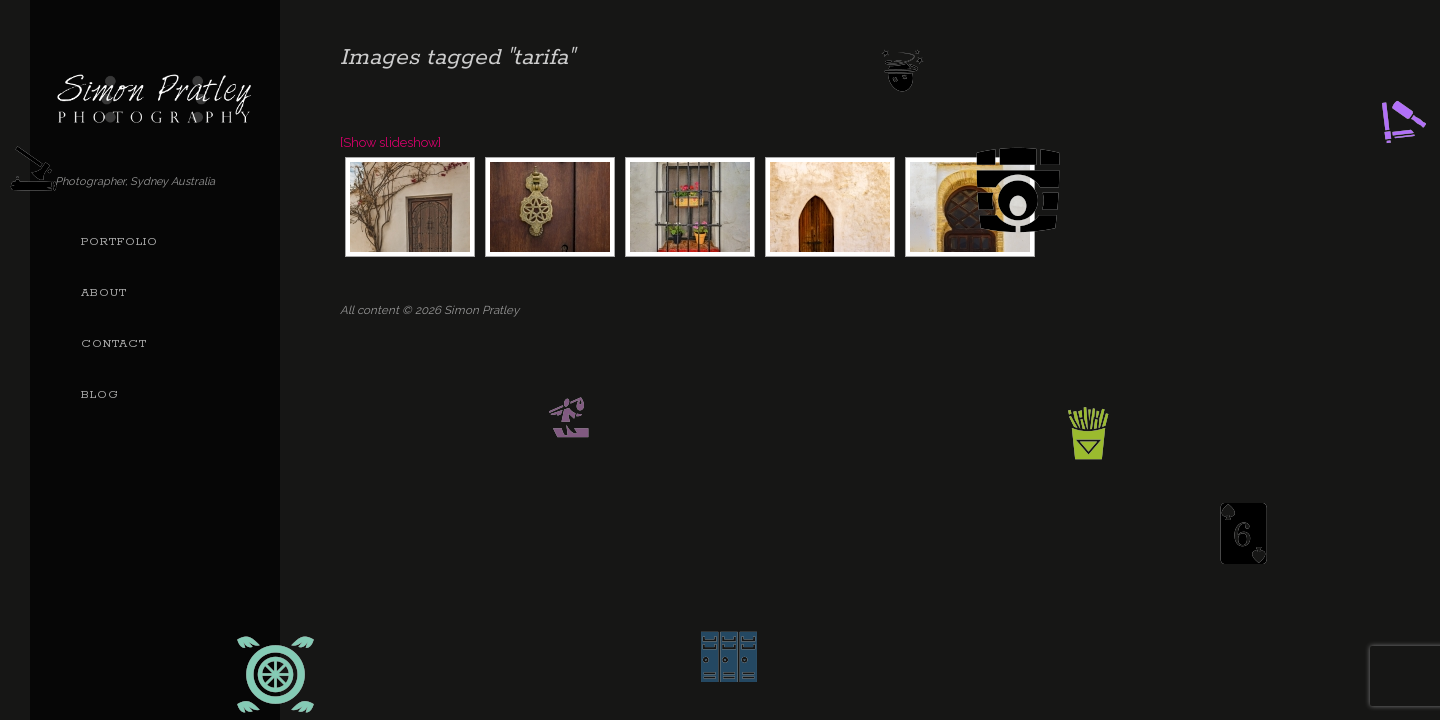 The image size is (1440, 720). I want to click on indicates a knockout or dizzy state in gameplay, so click(902, 70).